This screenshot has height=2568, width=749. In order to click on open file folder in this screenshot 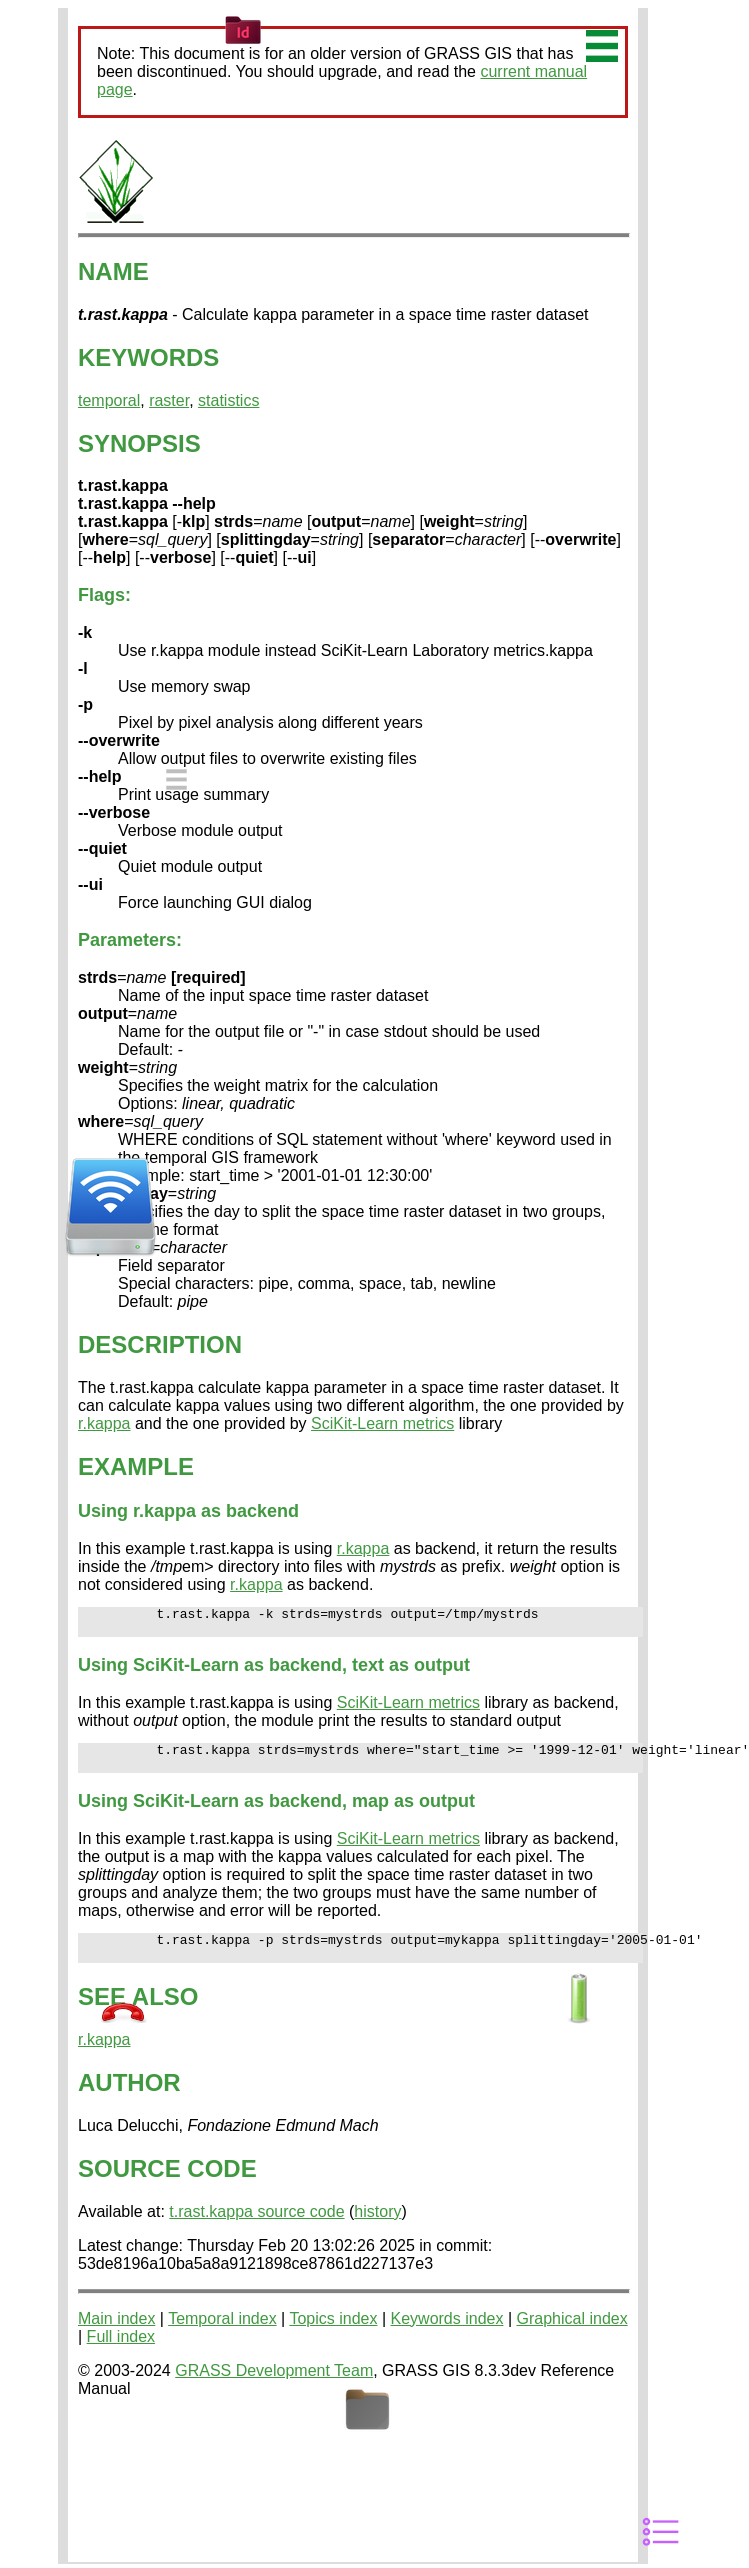, I will do `click(367, 2409)`.